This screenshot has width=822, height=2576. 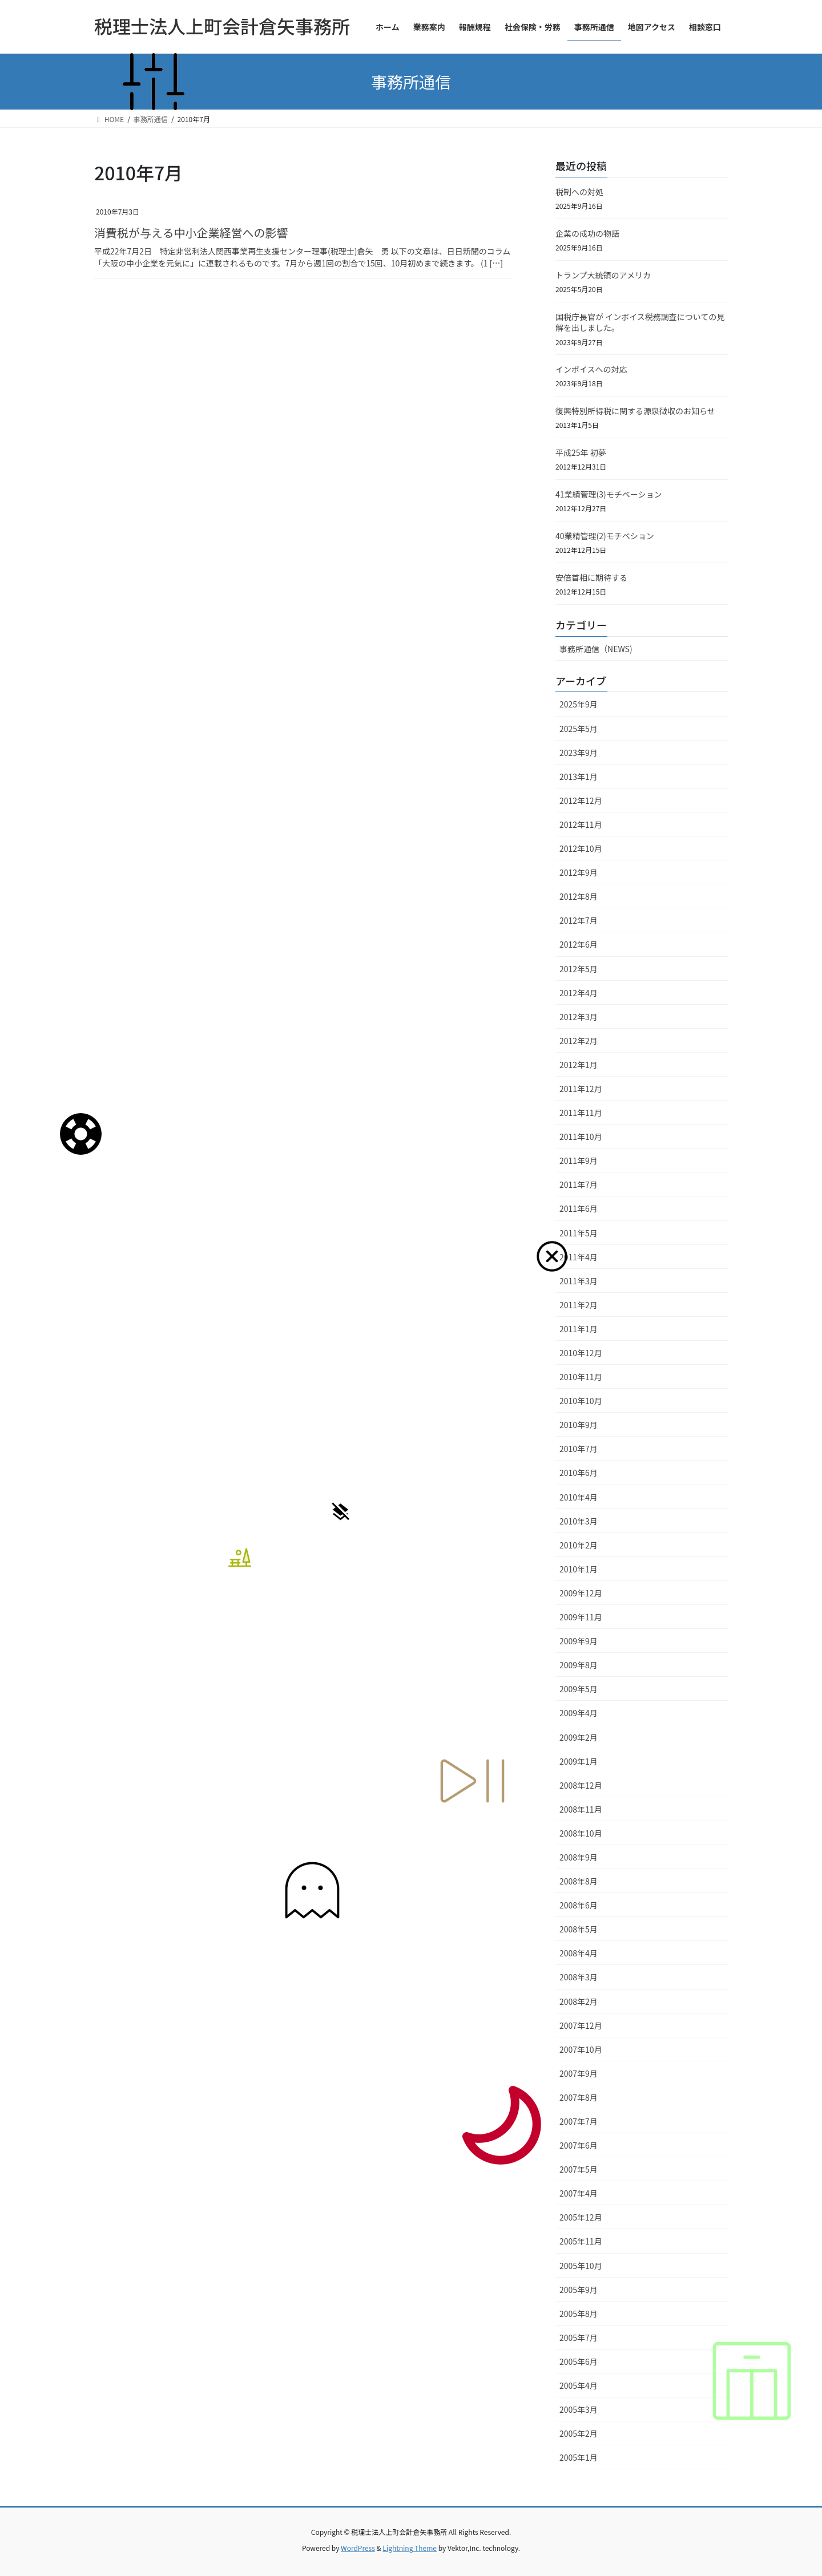 What do you see at coordinates (80, 1134) in the screenshot?
I see `access help or support` at bounding box center [80, 1134].